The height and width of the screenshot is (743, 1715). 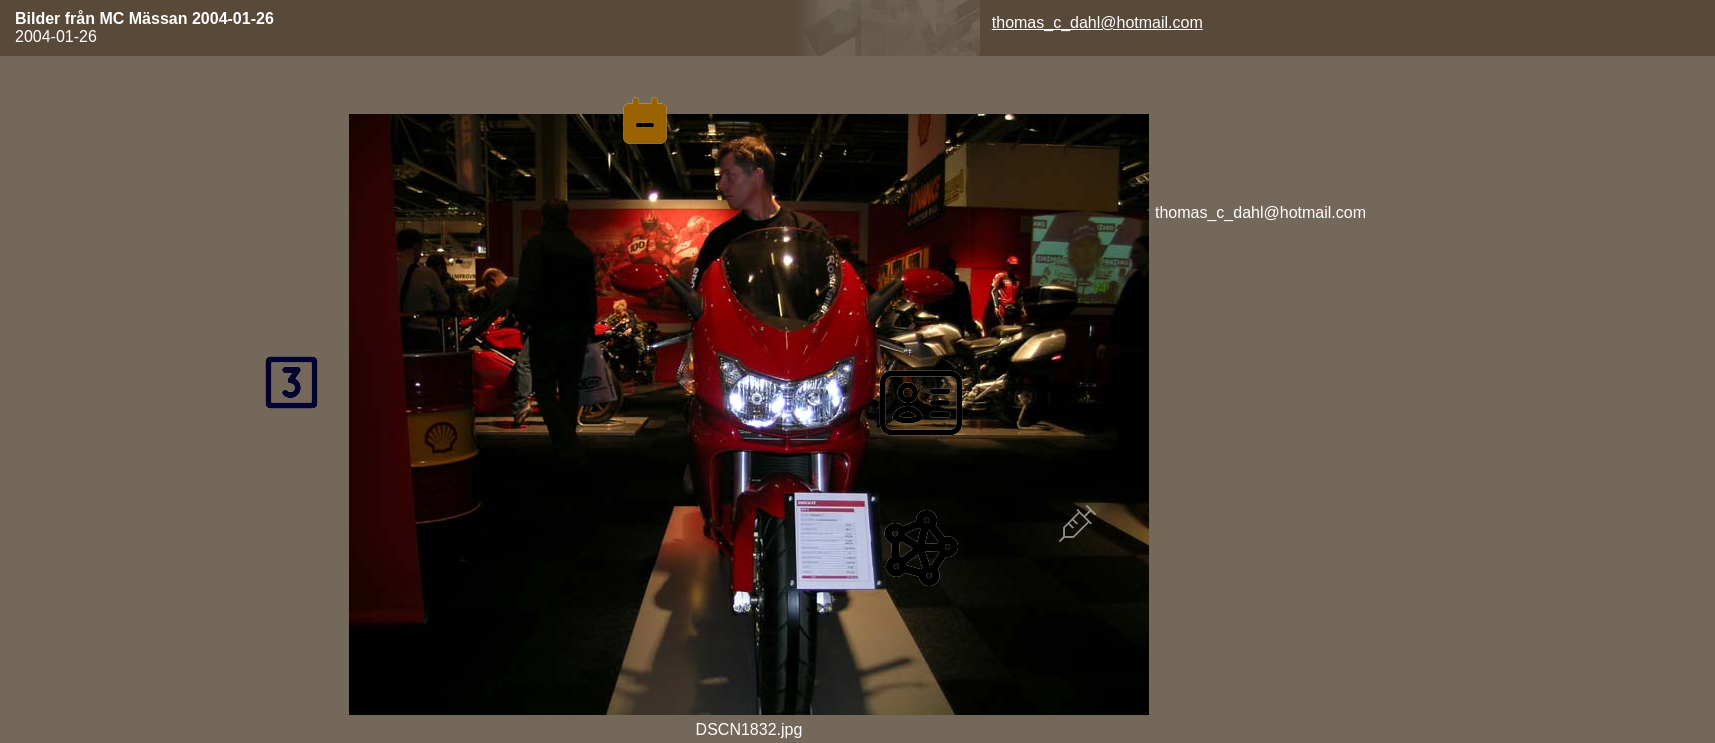 I want to click on indicates step three in a numbered sequence, so click(x=291, y=382).